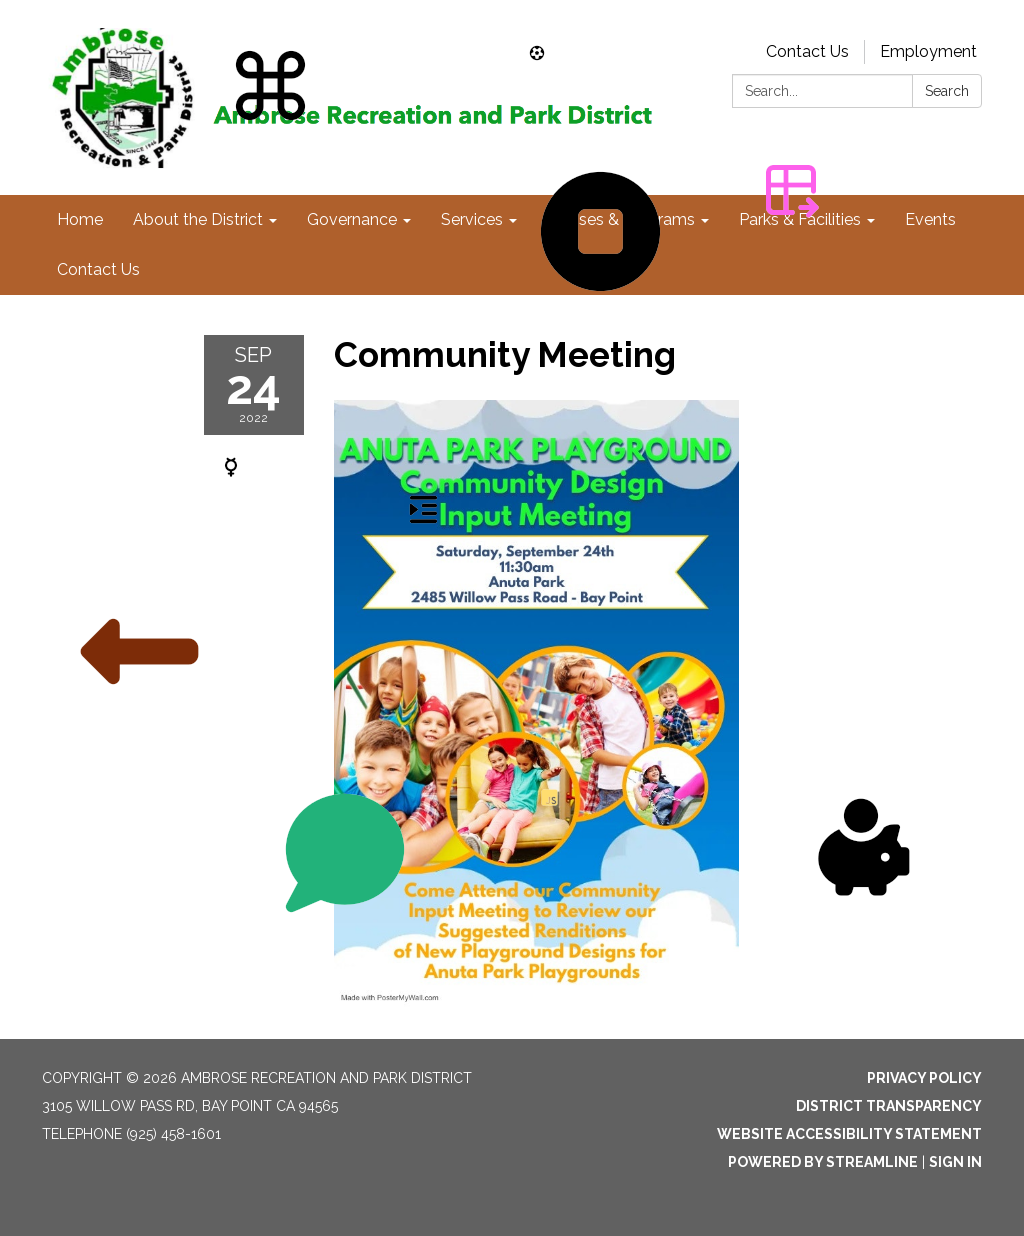 The width and height of the screenshot is (1024, 1236). Describe the element at coordinates (537, 53) in the screenshot. I see `view sports or soccer-related content` at that location.